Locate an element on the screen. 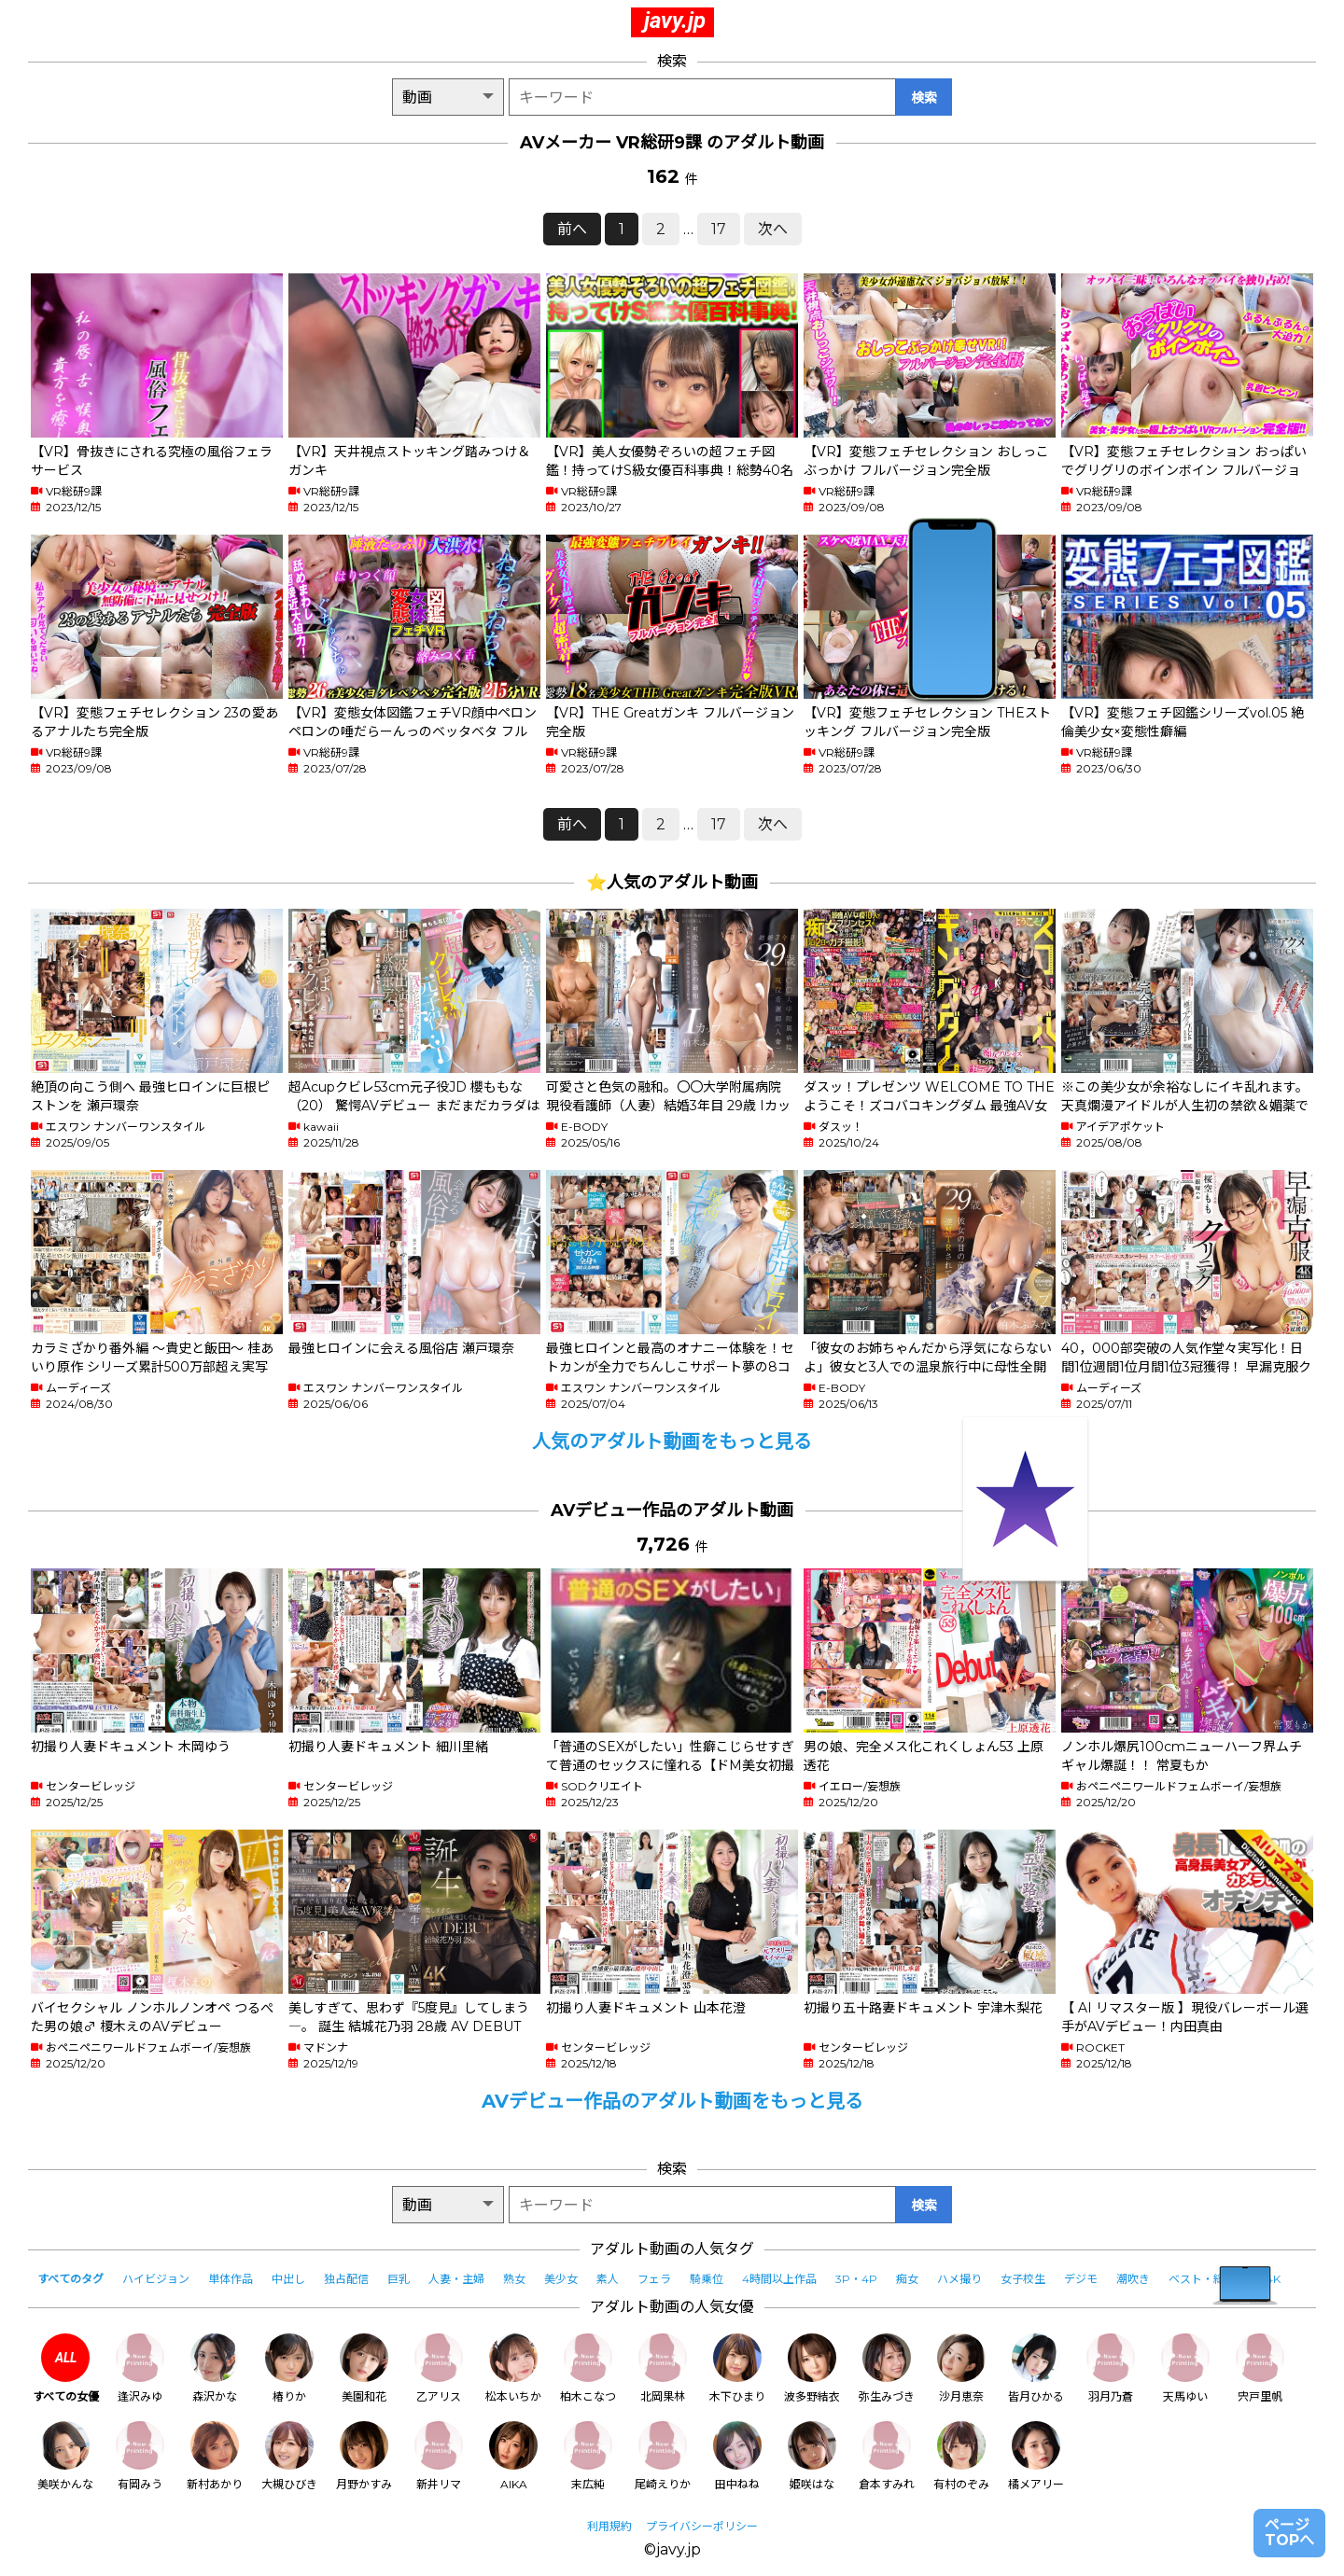 The width and height of the screenshot is (1344, 2576). mark a media clip as a favorite is located at coordinates (1025, 1498).